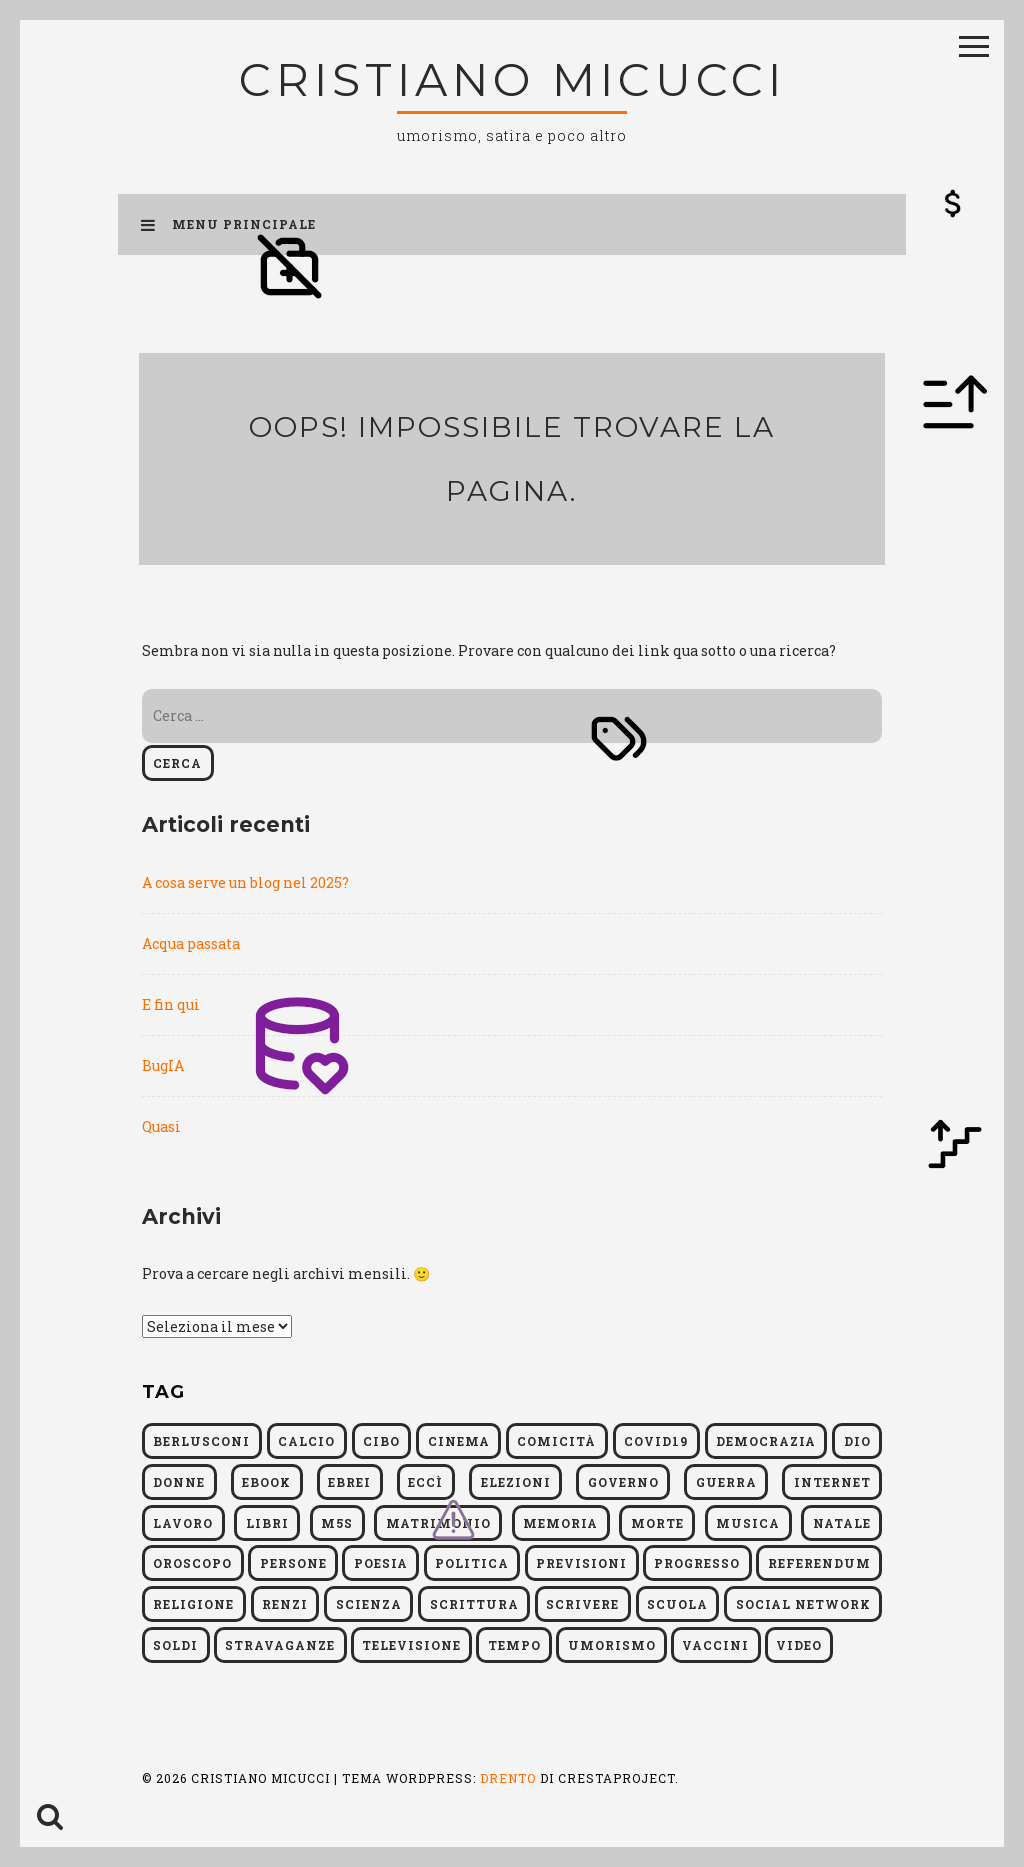 The width and height of the screenshot is (1024, 1867). Describe the element at coordinates (297, 1043) in the screenshot. I see `add database to favorites` at that location.